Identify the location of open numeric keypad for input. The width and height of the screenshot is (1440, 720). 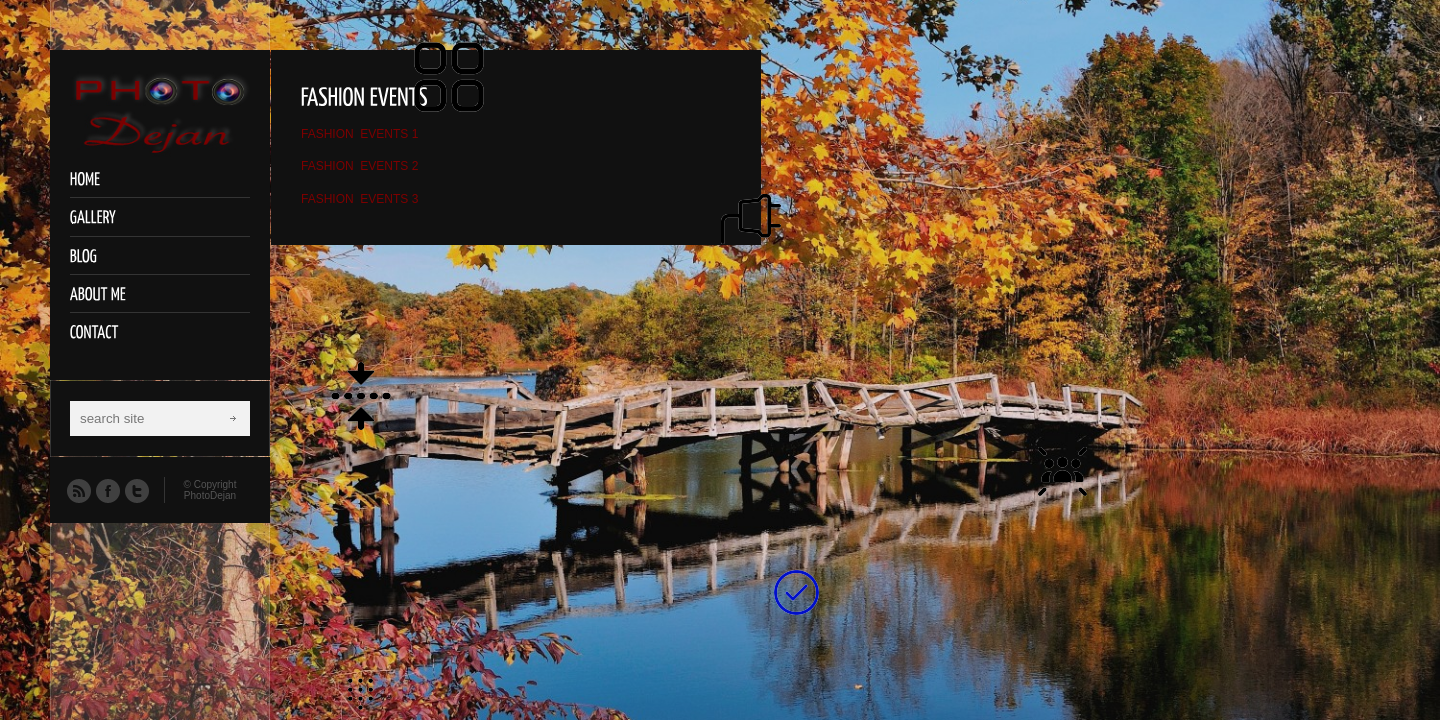
(360, 693).